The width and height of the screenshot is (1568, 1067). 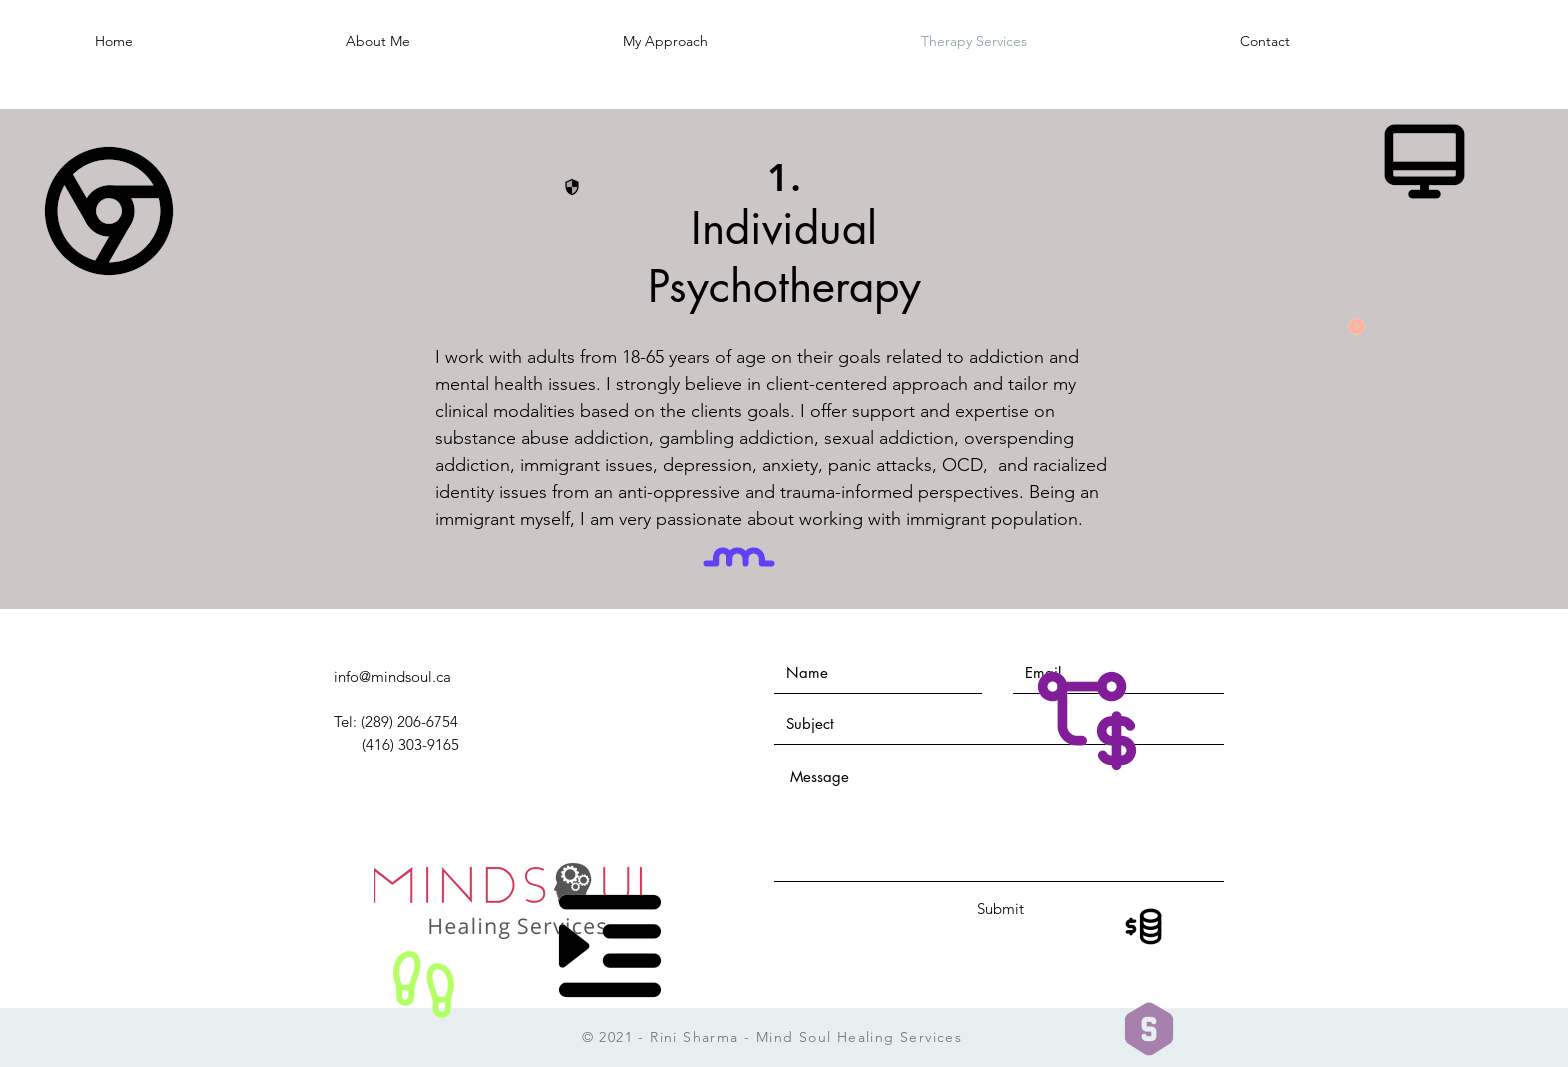 I want to click on view business plan or financial overview, so click(x=1143, y=926).